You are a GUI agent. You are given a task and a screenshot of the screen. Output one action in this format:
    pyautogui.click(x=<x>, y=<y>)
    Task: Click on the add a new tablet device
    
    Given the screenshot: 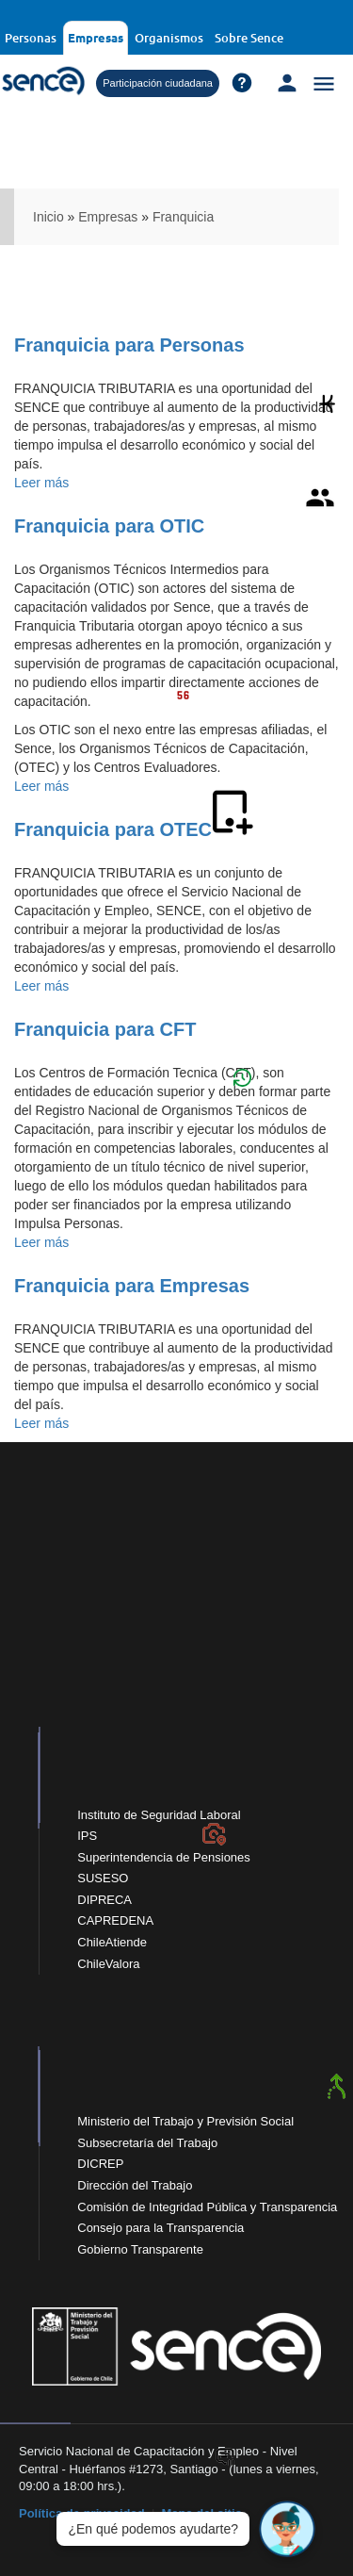 What is the action you would take?
    pyautogui.click(x=230, y=812)
    